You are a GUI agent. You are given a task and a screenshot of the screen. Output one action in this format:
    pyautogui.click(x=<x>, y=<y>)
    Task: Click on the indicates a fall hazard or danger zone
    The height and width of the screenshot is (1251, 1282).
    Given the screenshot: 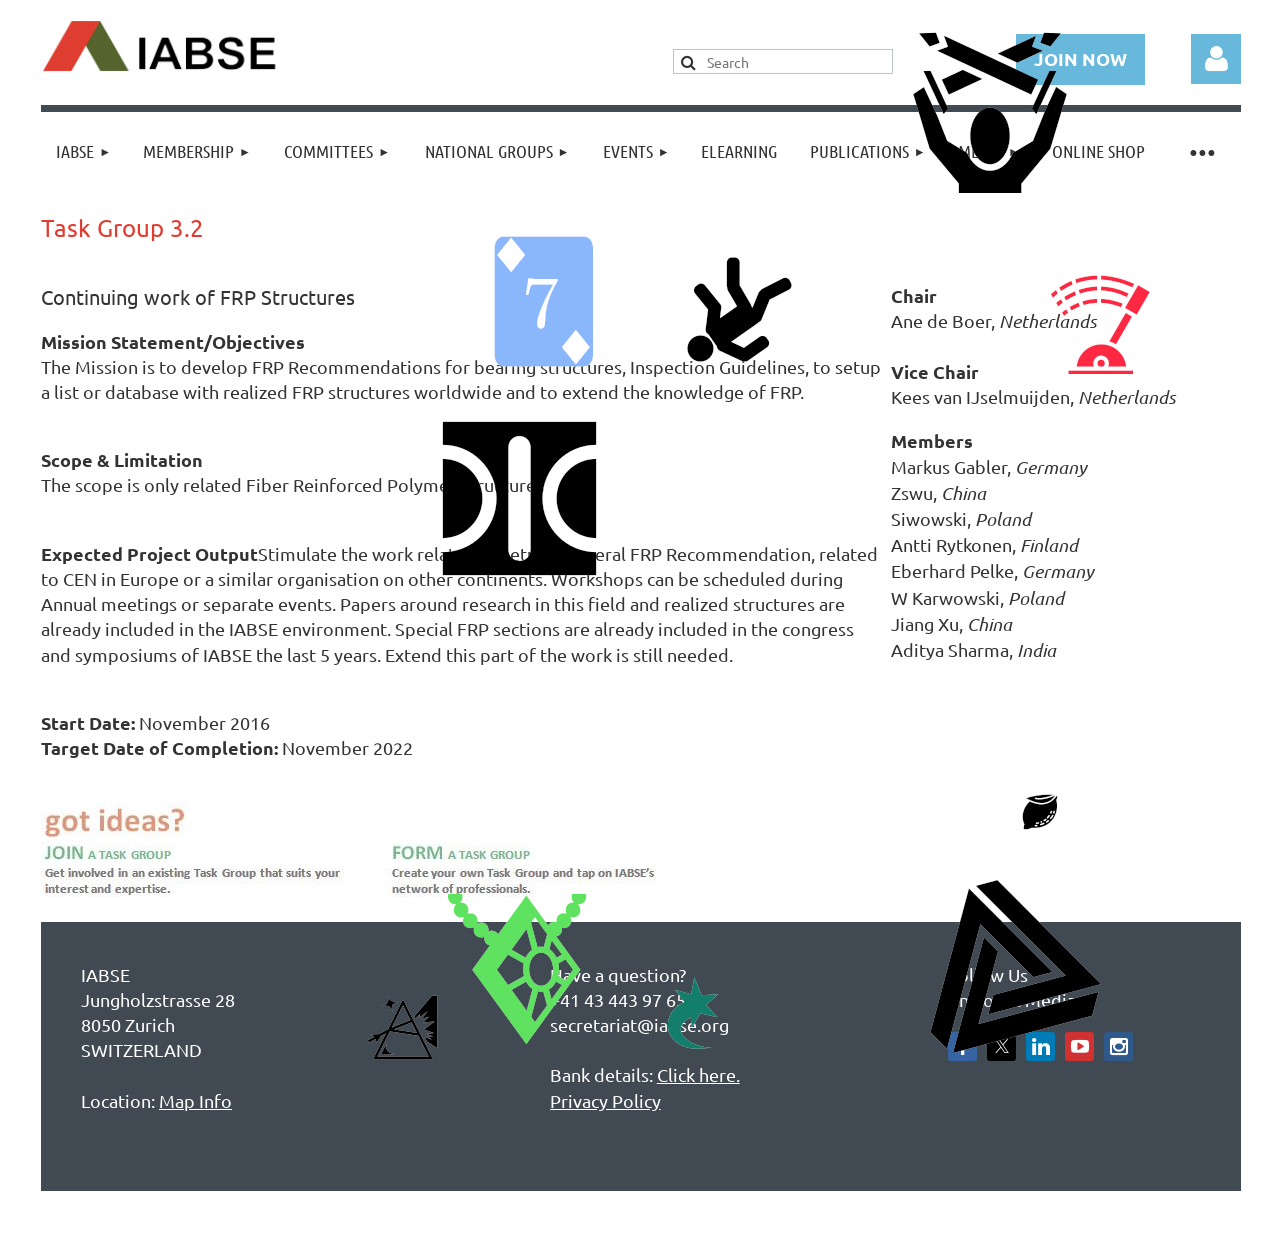 What is the action you would take?
    pyautogui.click(x=739, y=309)
    